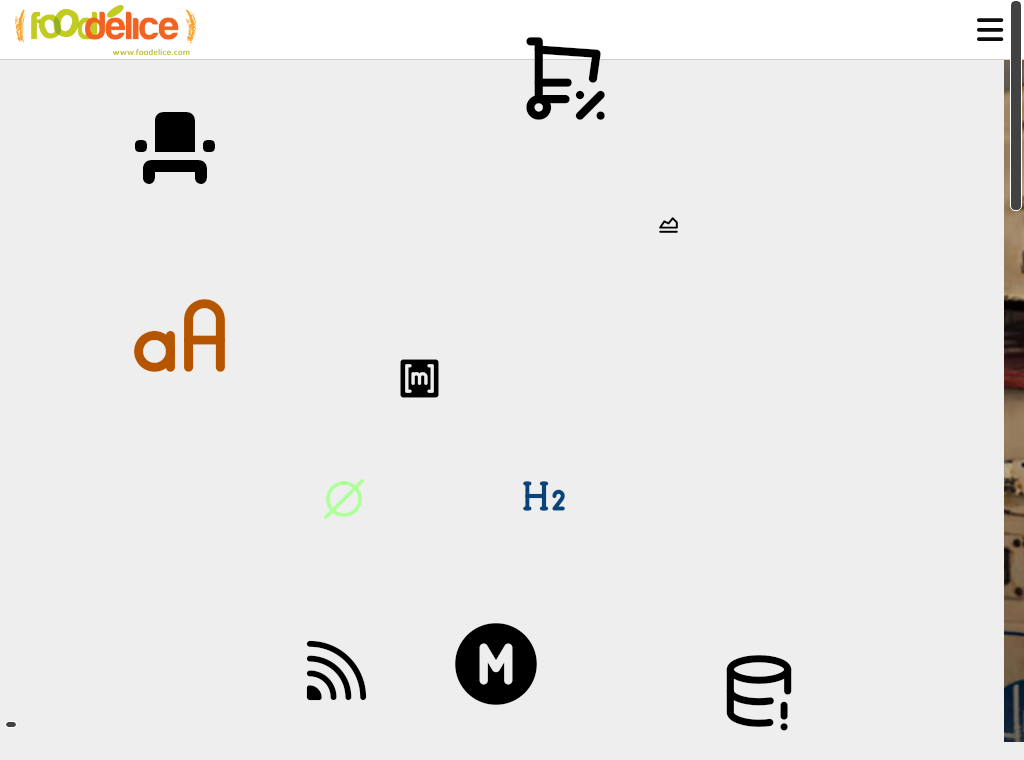 The image size is (1024, 760). What do you see at coordinates (344, 499) in the screenshot?
I see `calculate average value` at bounding box center [344, 499].